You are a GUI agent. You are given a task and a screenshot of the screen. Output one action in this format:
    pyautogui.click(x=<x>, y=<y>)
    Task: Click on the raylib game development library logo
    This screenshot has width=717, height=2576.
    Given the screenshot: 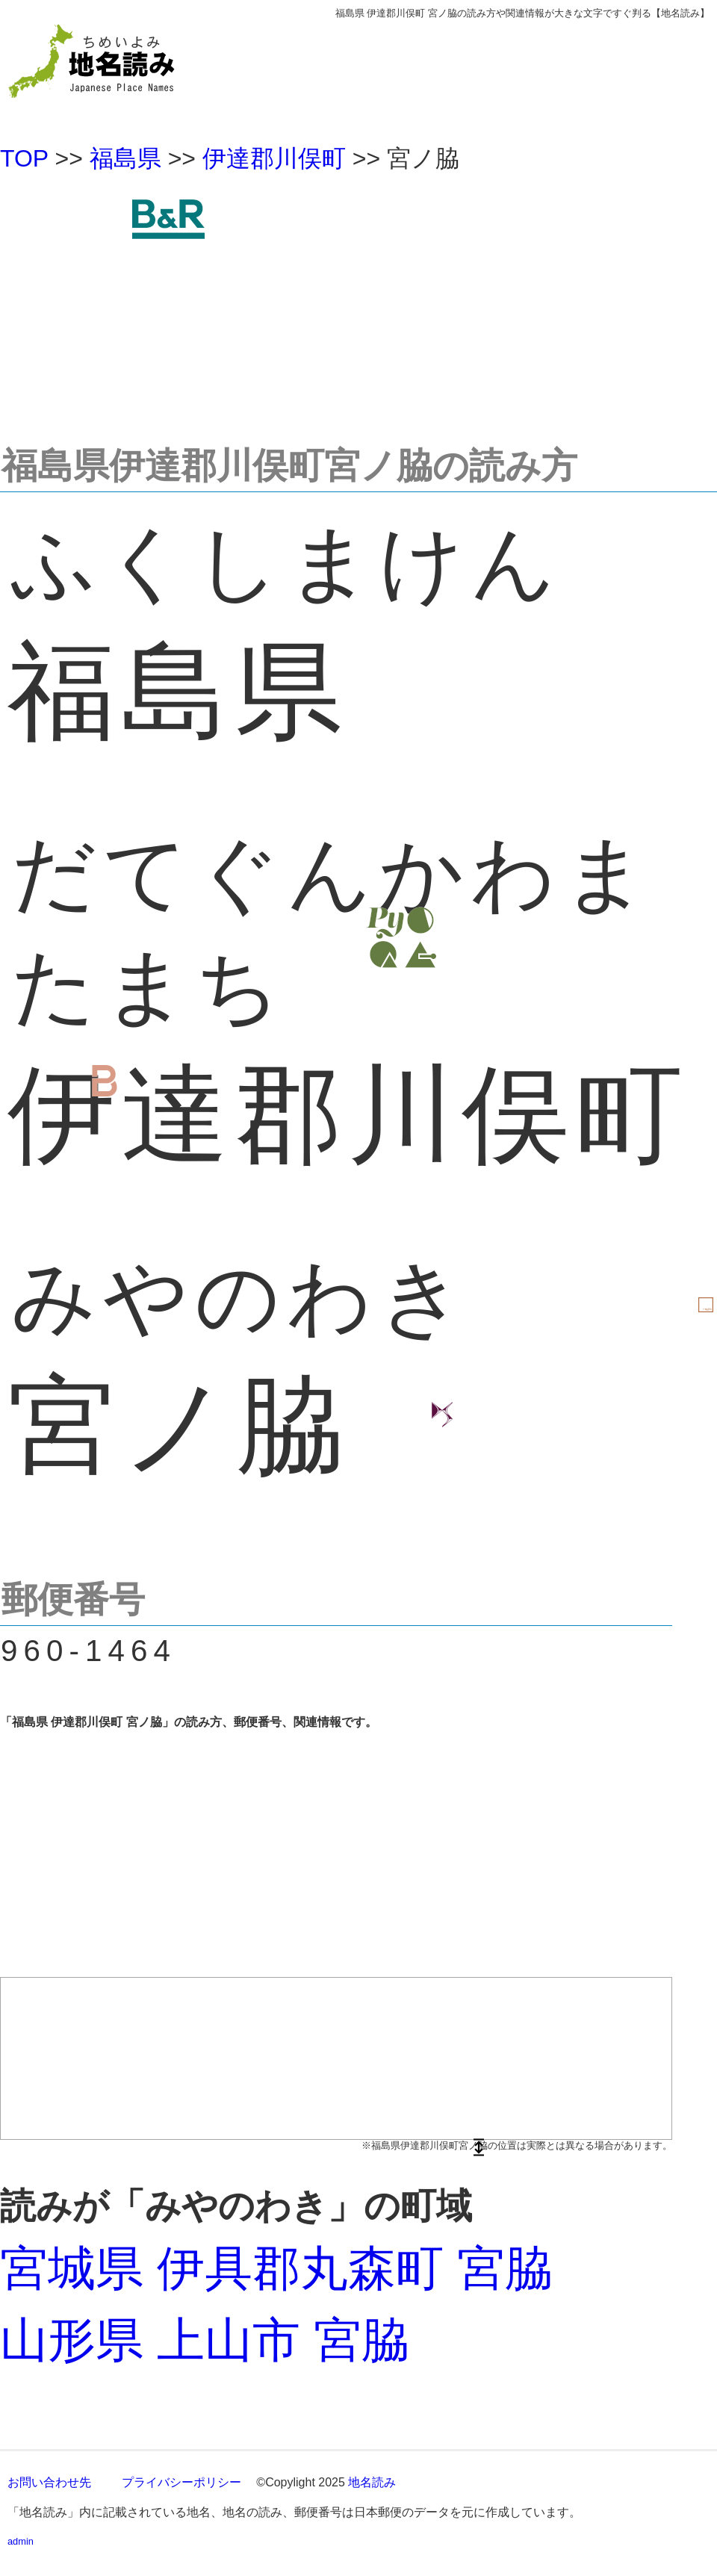 What is the action you would take?
    pyautogui.click(x=706, y=1305)
    